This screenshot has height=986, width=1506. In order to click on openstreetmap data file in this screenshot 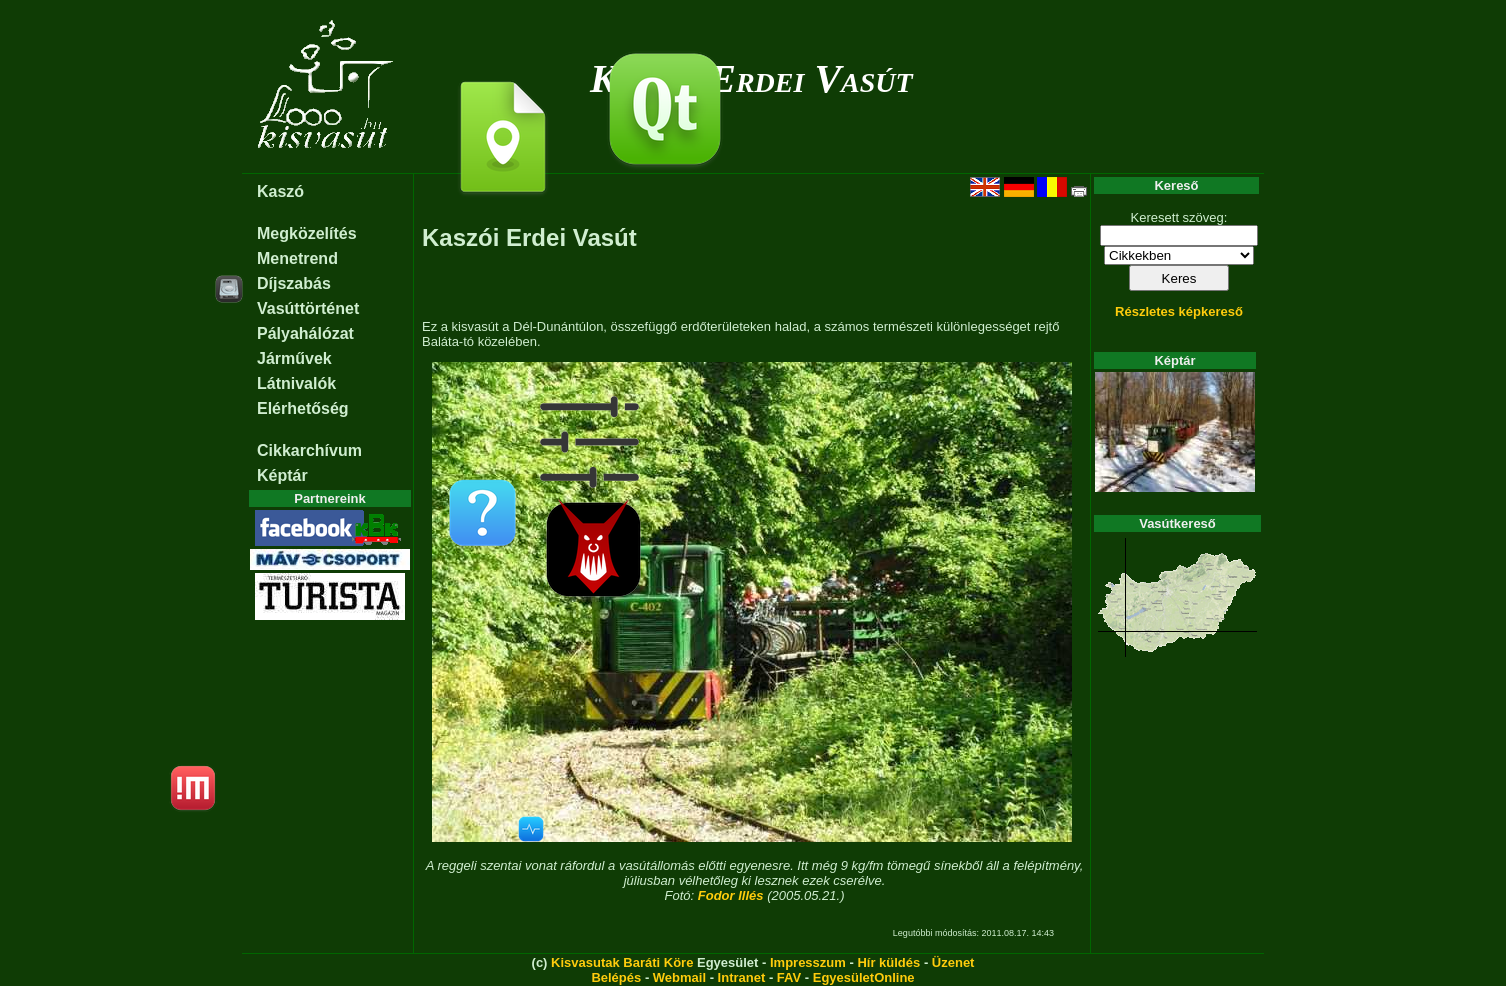, I will do `click(503, 139)`.